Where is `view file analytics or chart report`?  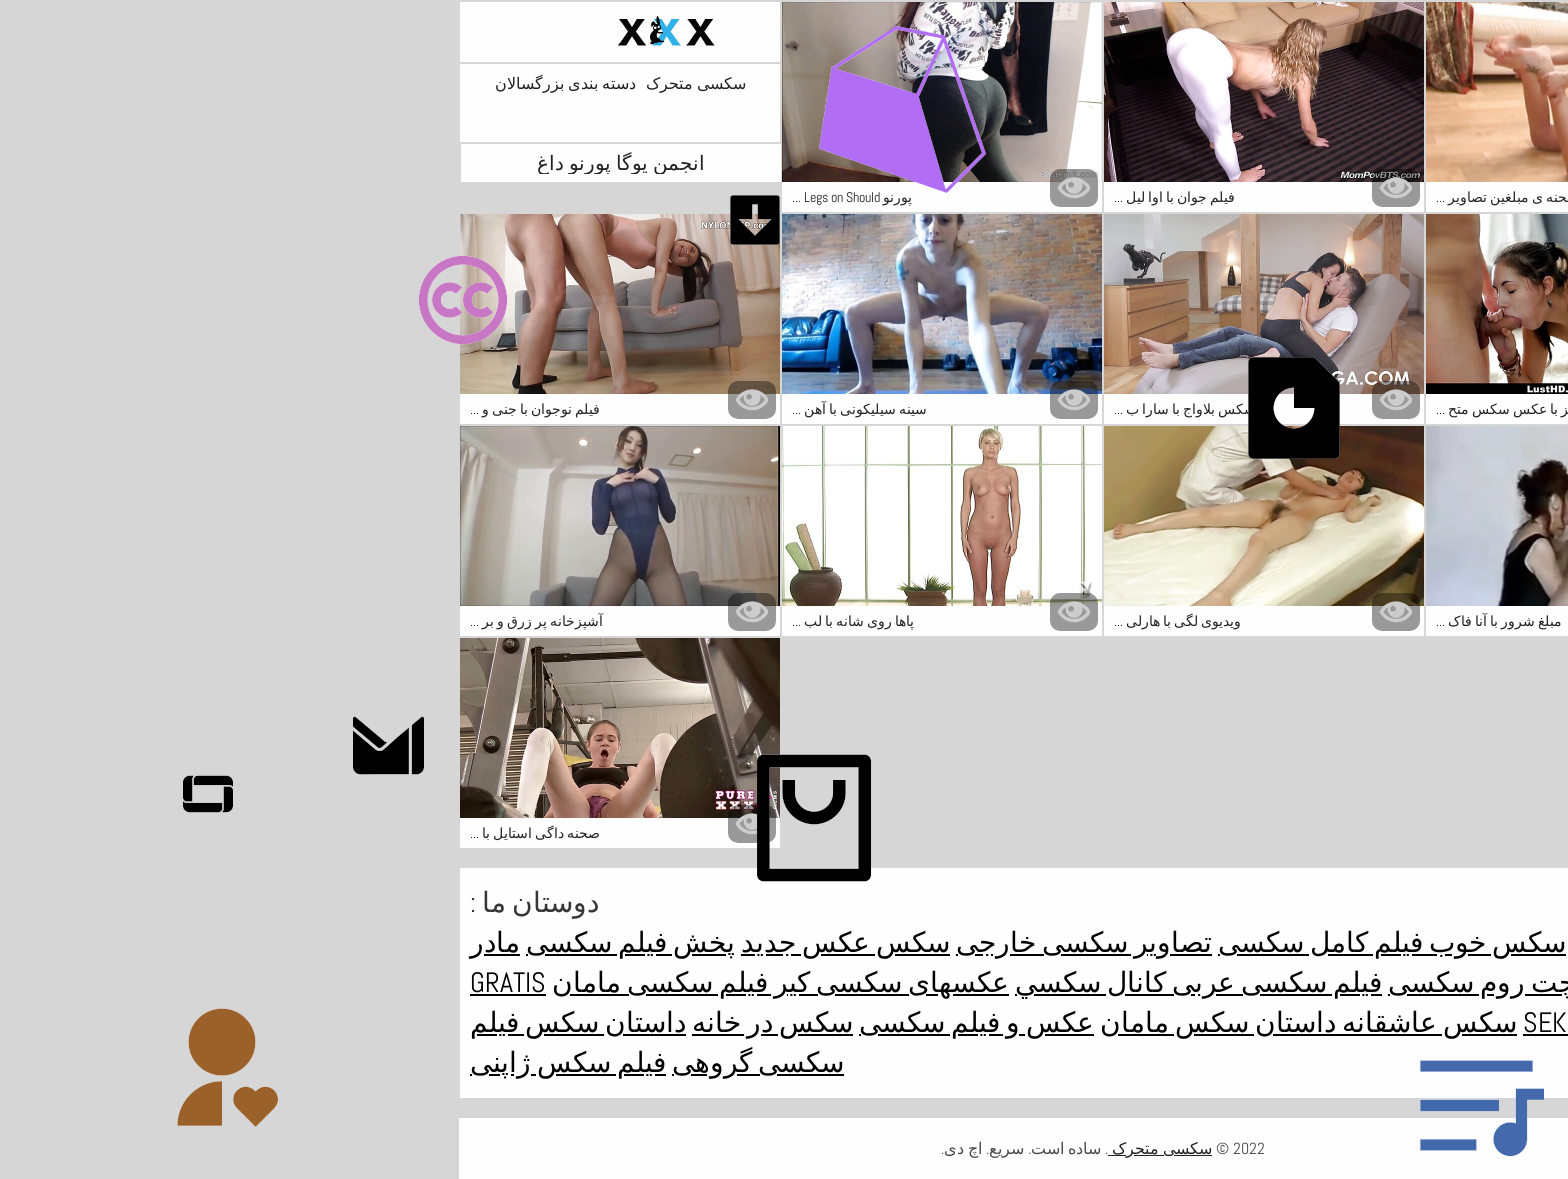 view file analytics or chart report is located at coordinates (1294, 408).